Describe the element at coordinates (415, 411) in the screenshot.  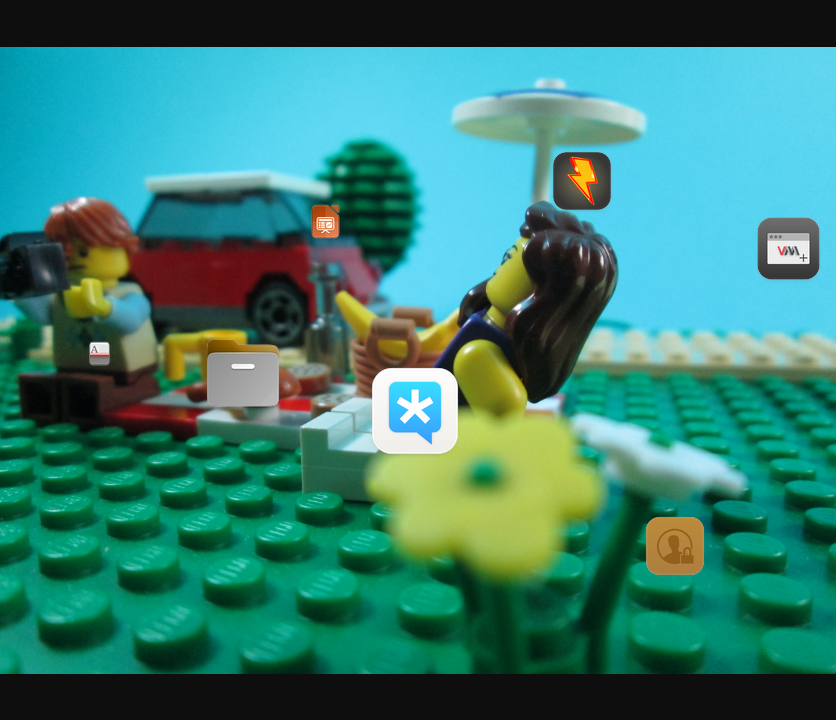
I see `open TIM (QQ office/business messenger)` at that location.